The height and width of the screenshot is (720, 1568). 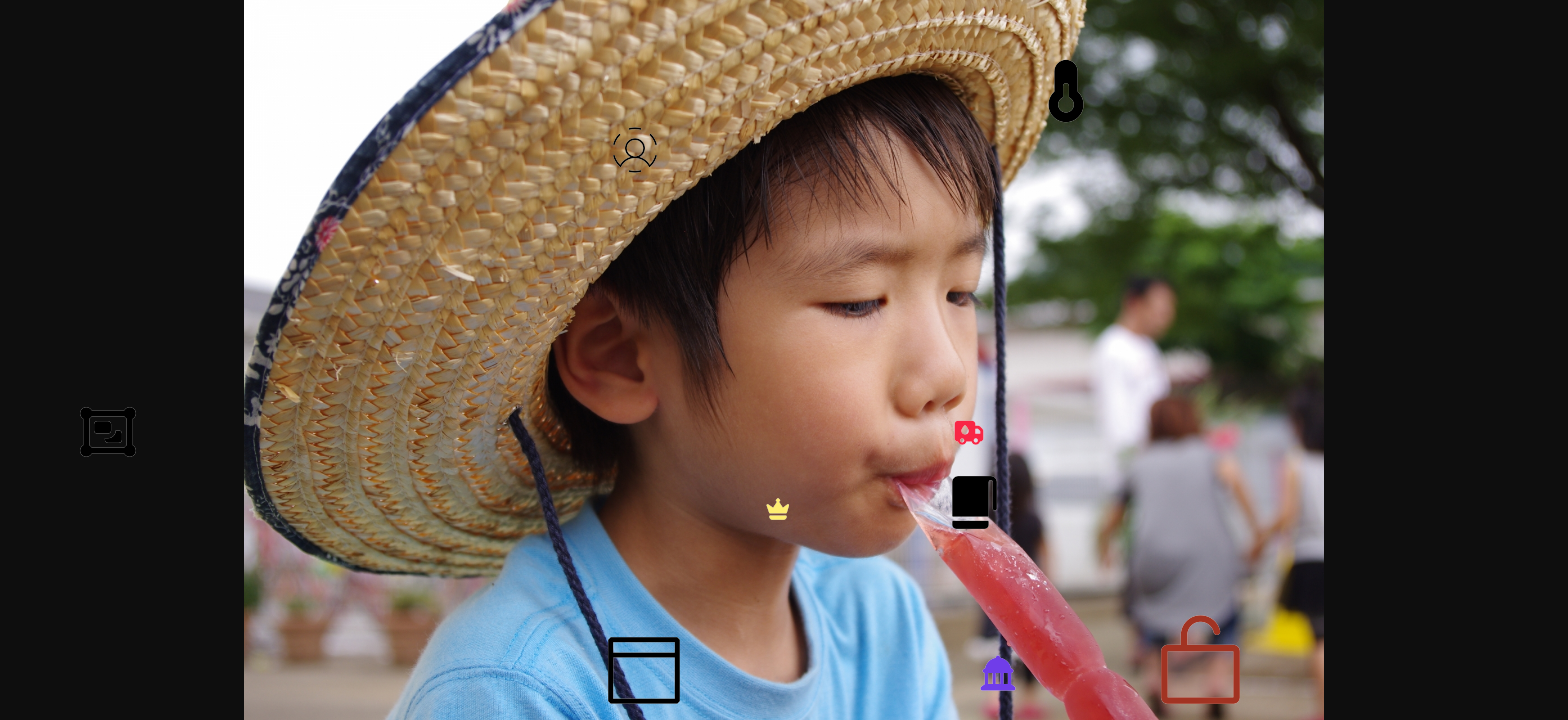 I want to click on open in browser window, so click(x=644, y=673).